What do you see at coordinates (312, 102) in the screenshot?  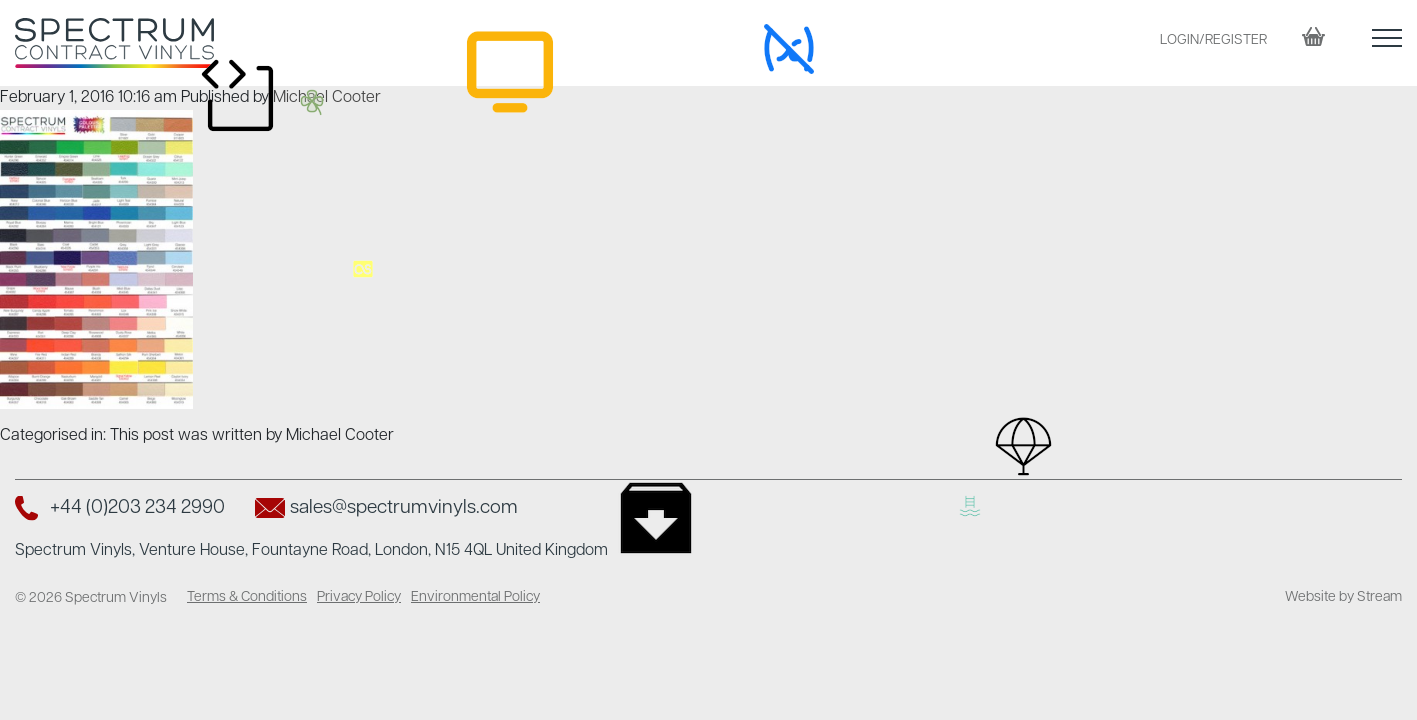 I see `indicates a lucky or bonus reward` at bounding box center [312, 102].